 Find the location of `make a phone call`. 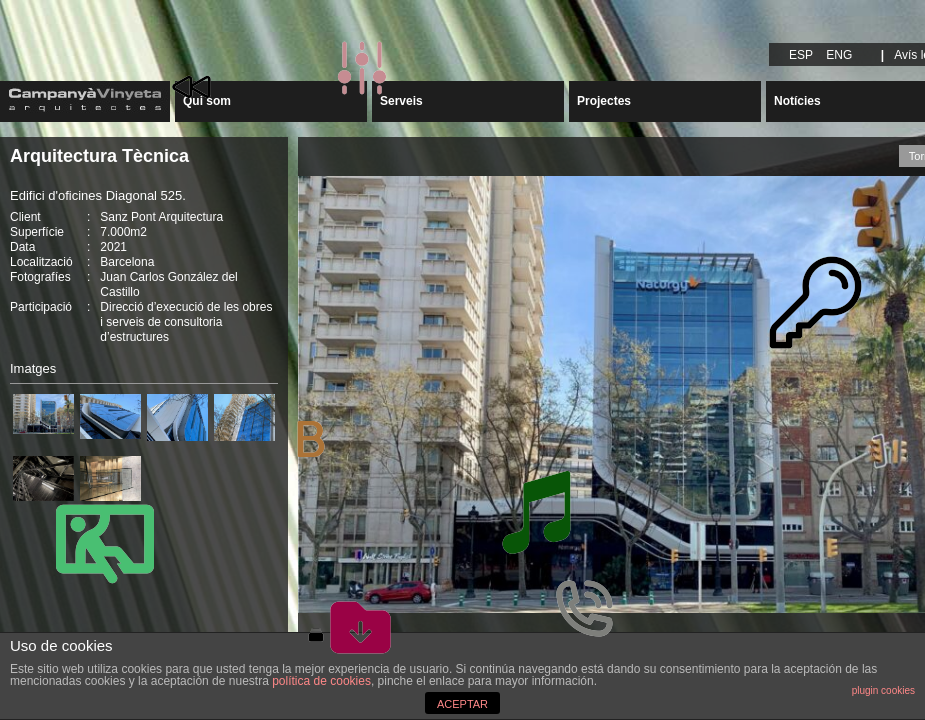

make a phone call is located at coordinates (584, 608).